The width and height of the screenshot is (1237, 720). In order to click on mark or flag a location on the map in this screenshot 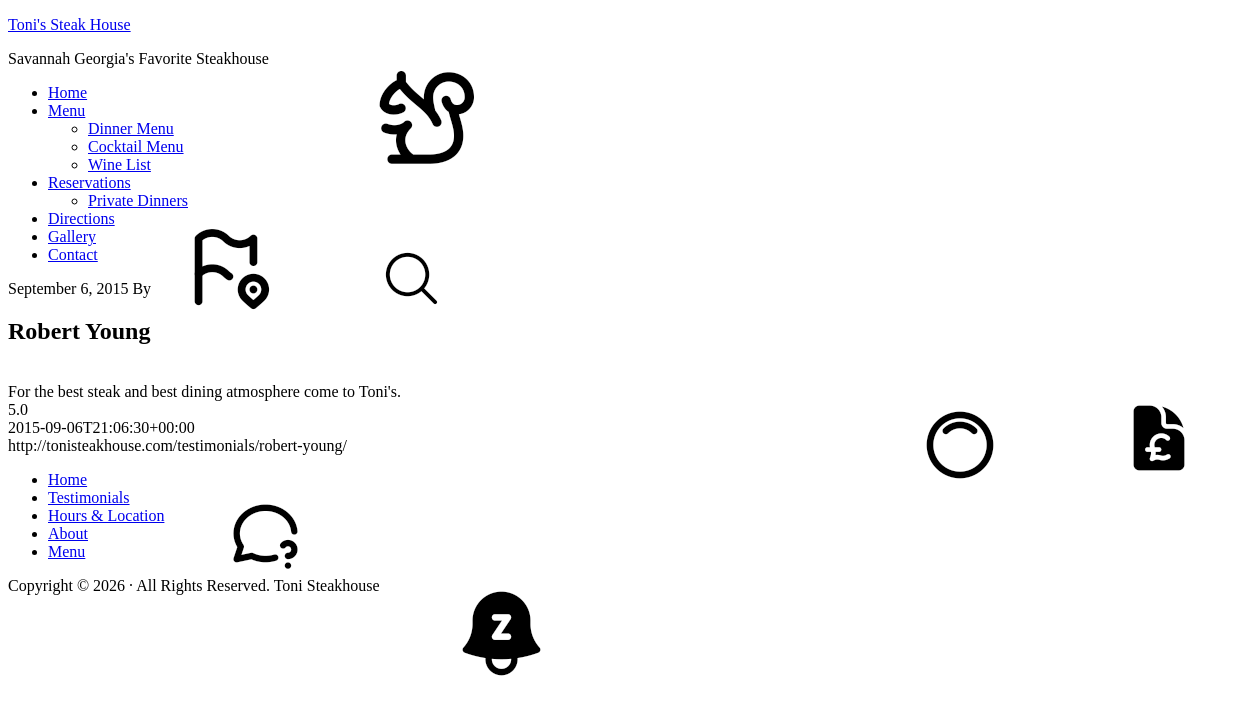, I will do `click(226, 266)`.